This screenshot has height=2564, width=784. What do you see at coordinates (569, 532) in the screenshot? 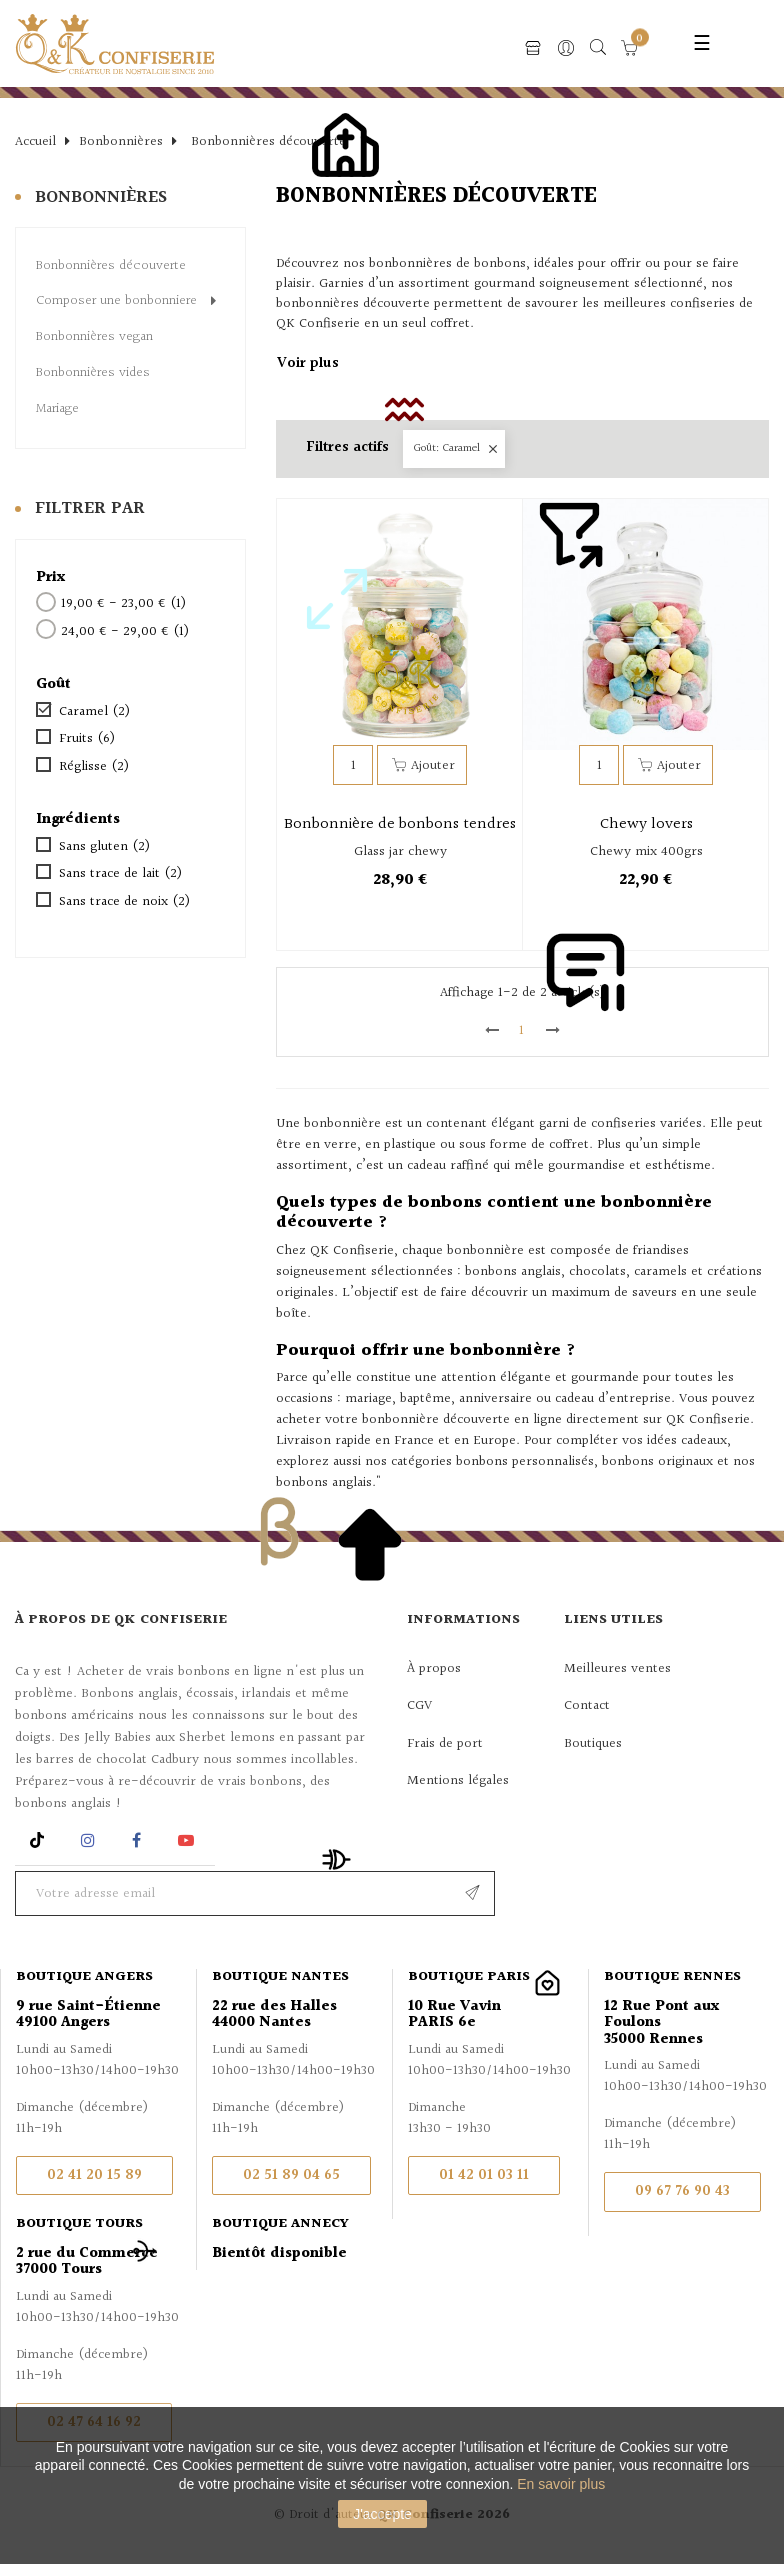
I see `share current filter settings` at bounding box center [569, 532].